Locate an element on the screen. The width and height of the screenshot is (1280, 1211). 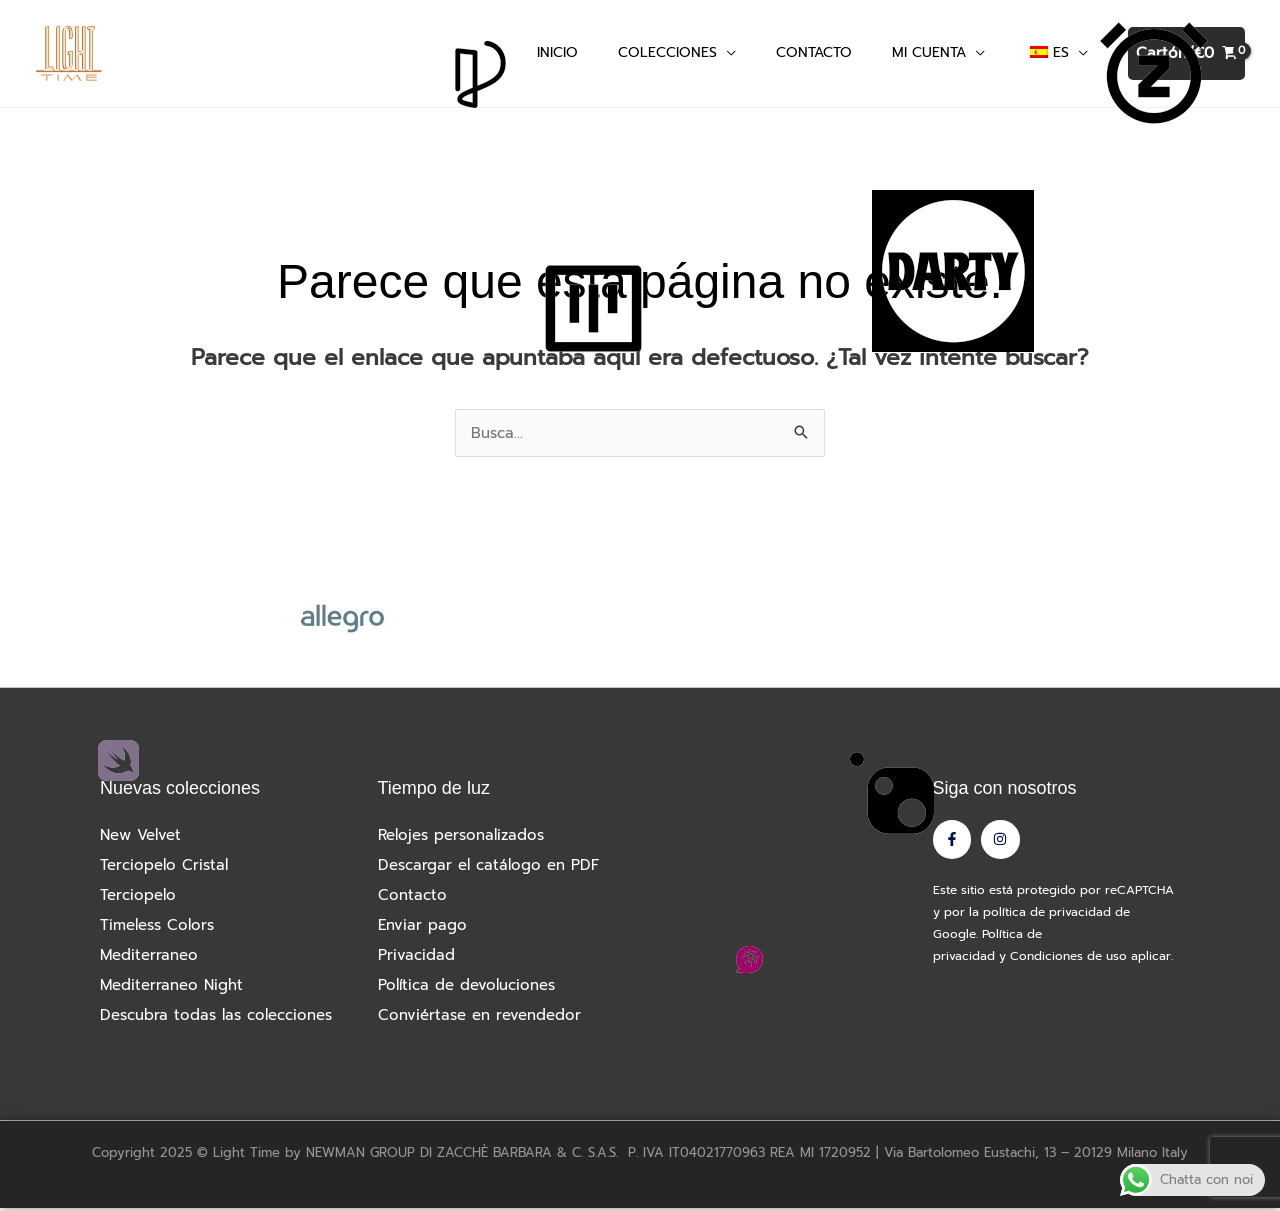
Swift programming language logo is located at coordinates (118, 760).